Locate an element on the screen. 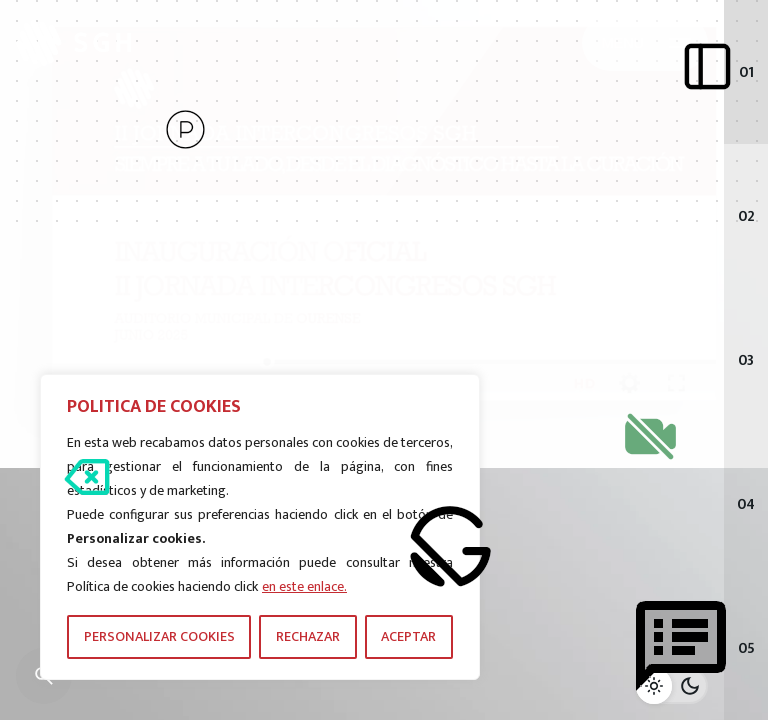  parking availability or location indicator is located at coordinates (185, 129).